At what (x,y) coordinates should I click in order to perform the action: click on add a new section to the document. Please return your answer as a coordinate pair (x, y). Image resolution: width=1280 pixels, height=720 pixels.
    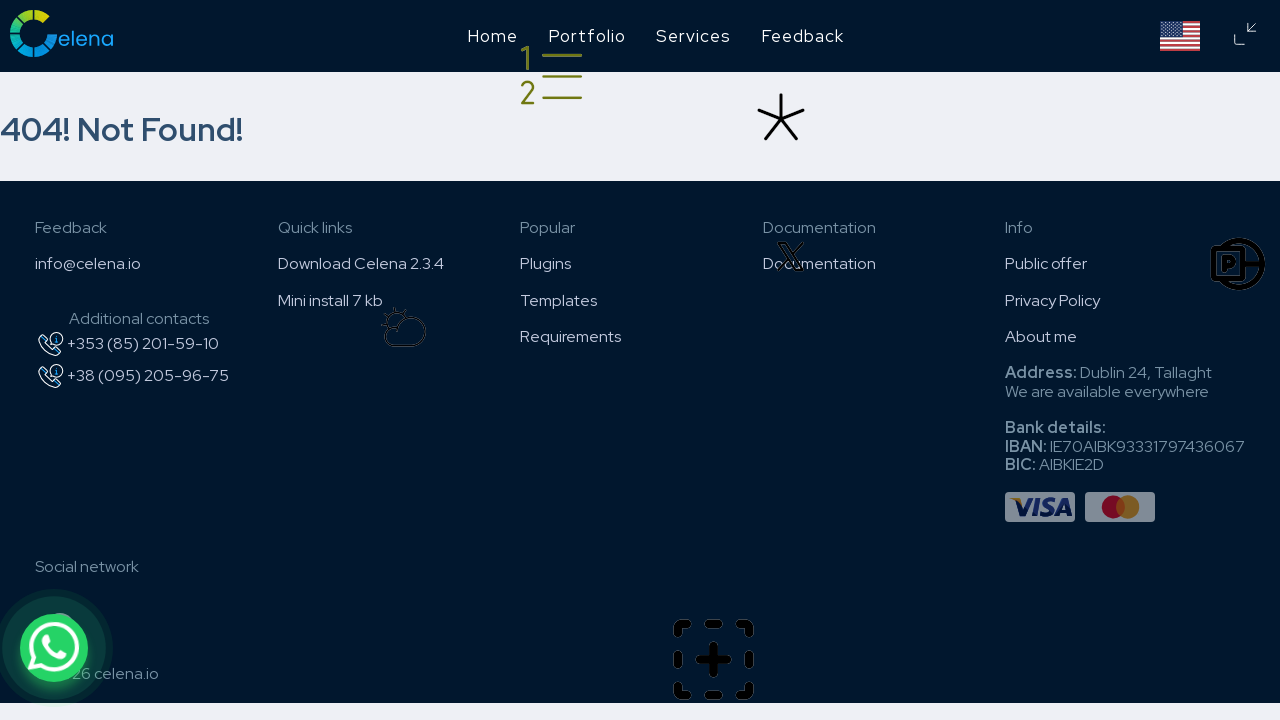
    Looking at the image, I should click on (713, 659).